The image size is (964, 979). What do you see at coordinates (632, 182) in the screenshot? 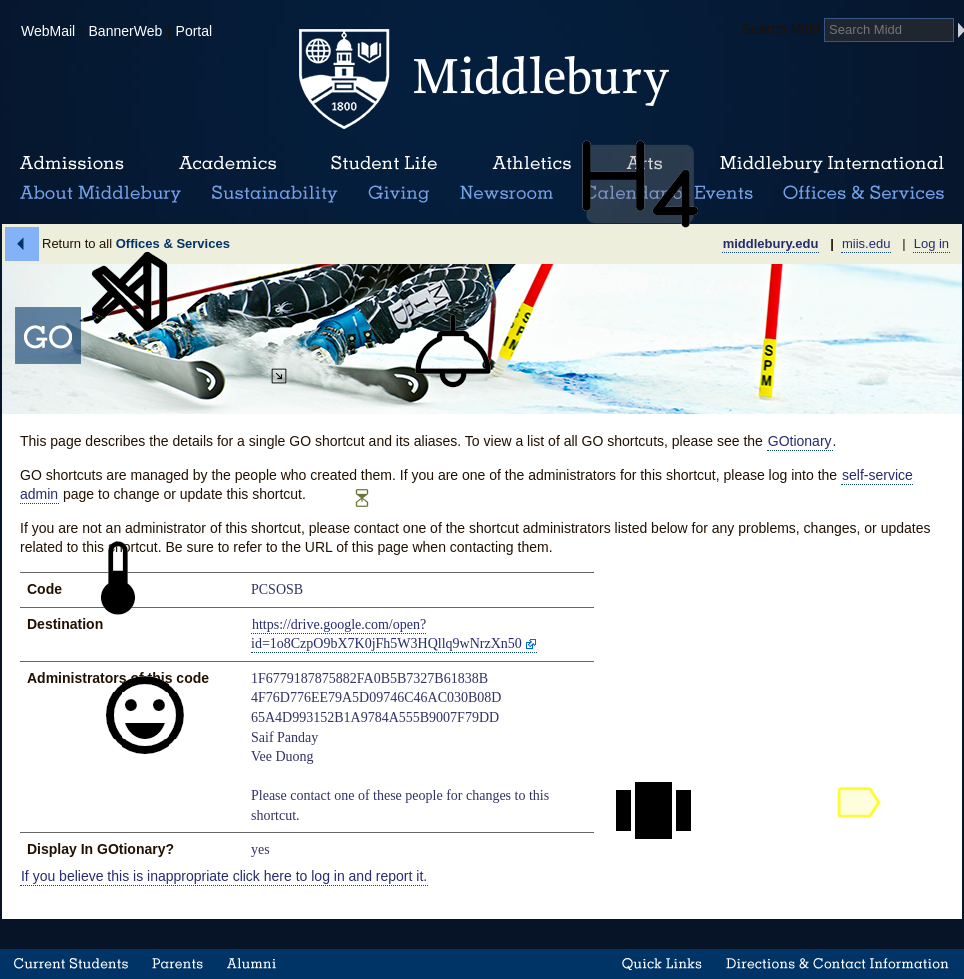
I see `format text as heading level 4` at bounding box center [632, 182].